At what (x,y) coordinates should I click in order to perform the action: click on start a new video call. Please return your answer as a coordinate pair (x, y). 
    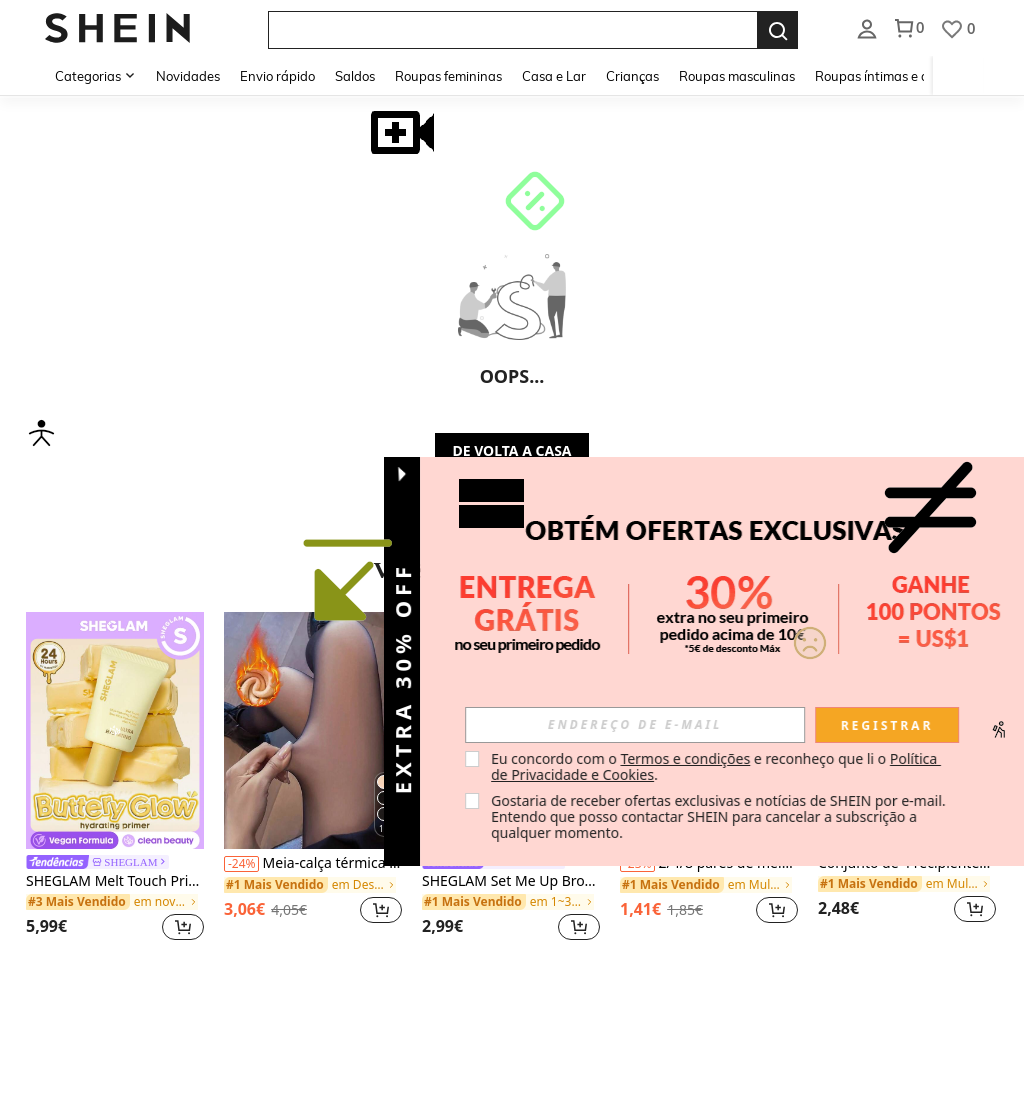
    Looking at the image, I should click on (402, 132).